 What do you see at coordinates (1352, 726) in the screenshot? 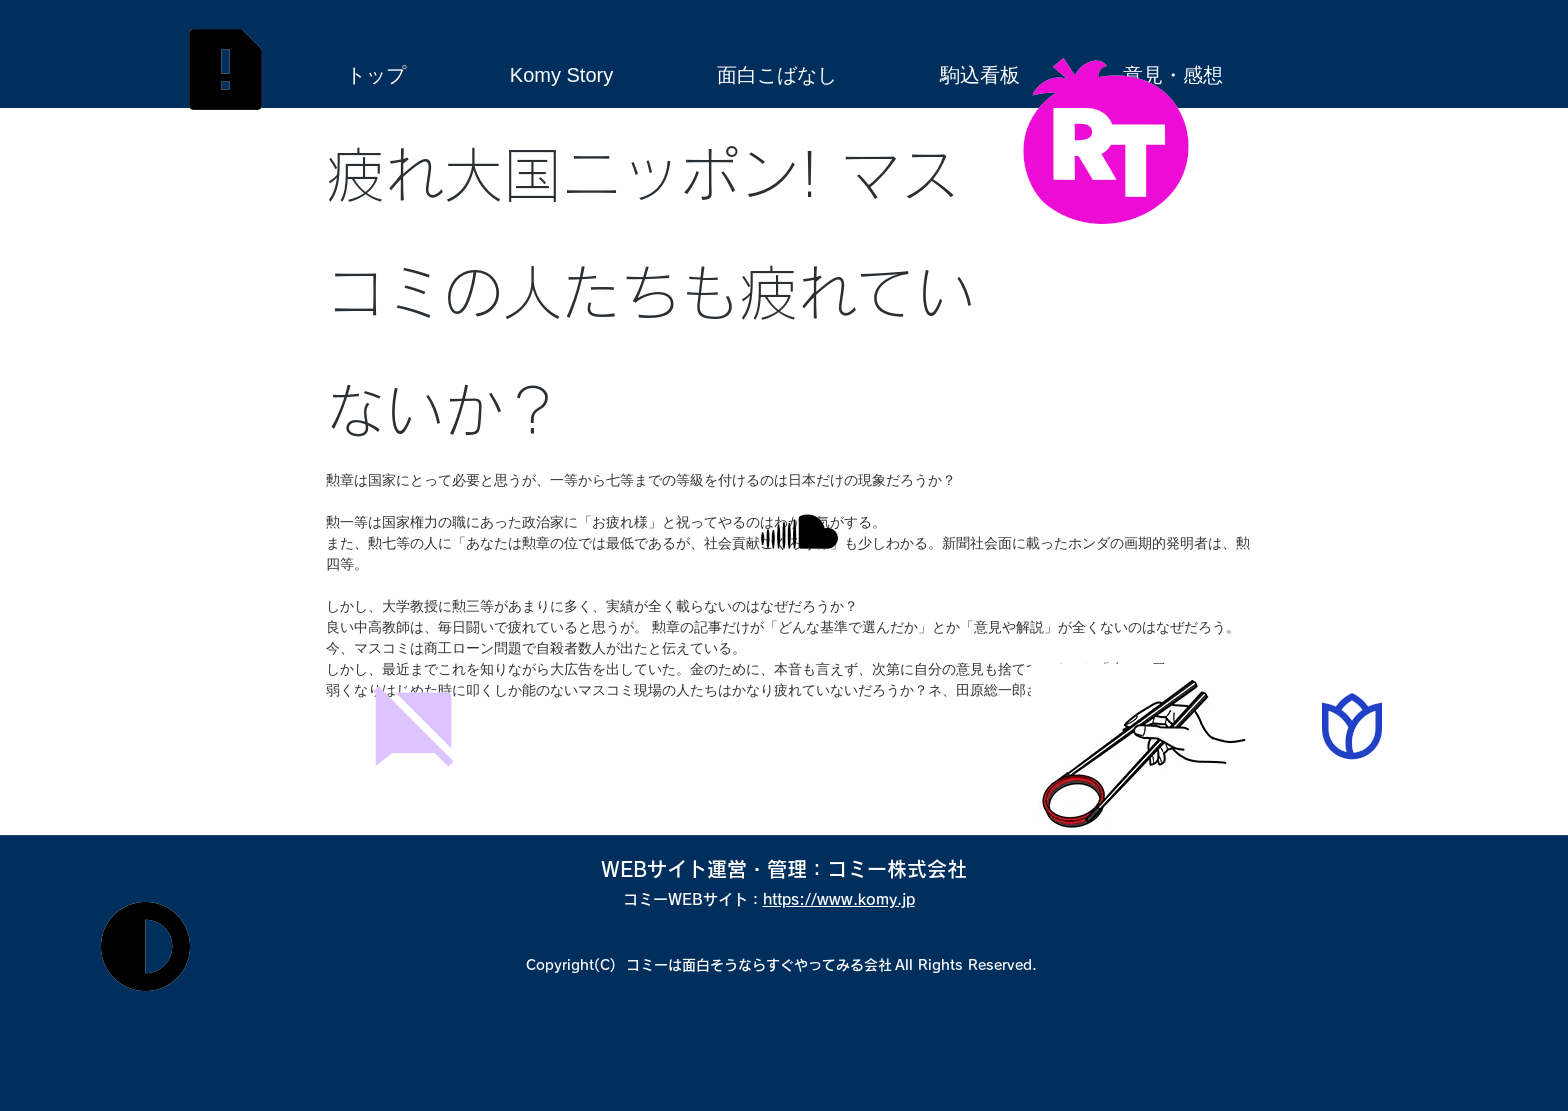
I see `access nature or garden-related features` at bounding box center [1352, 726].